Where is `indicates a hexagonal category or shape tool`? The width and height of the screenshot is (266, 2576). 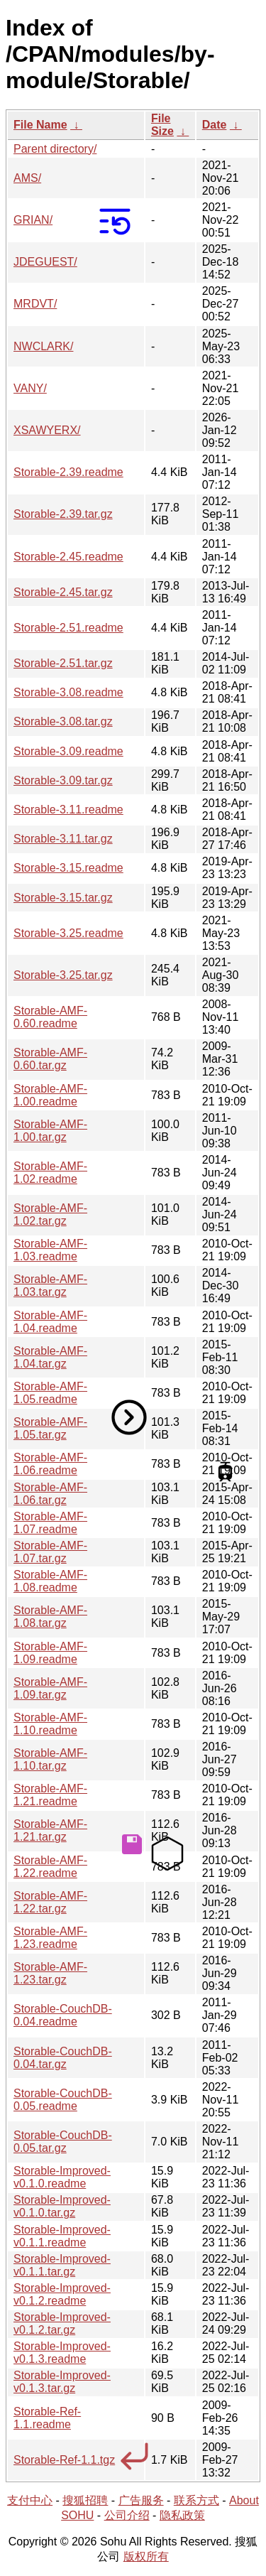 indicates a hexagonal category or shape tool is located at coordinates (167, 1853).